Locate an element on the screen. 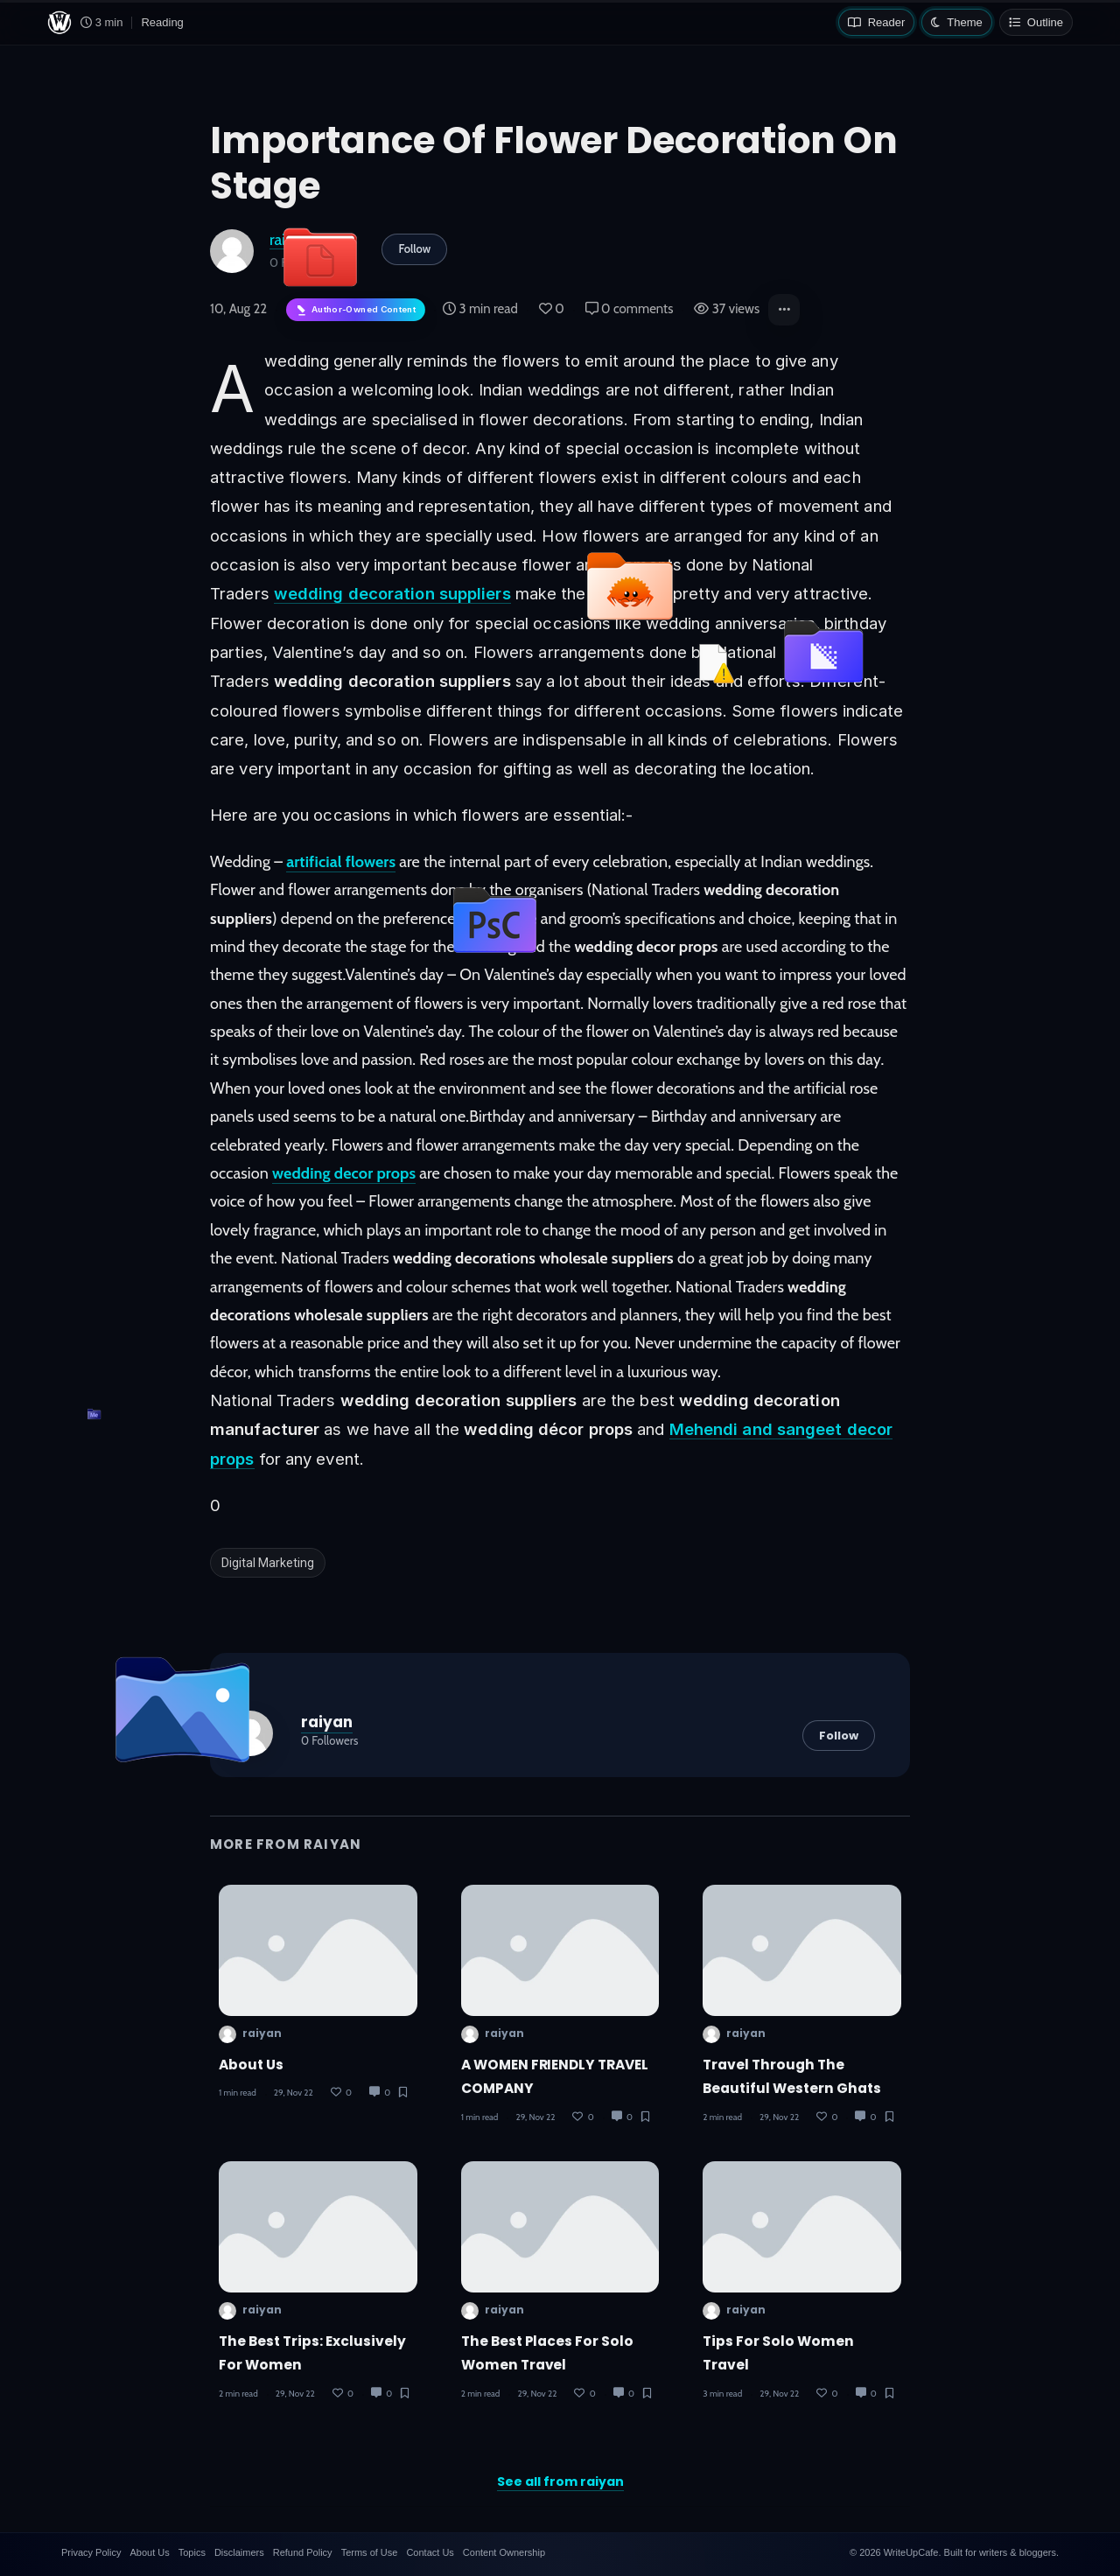 This screenshot has height=2576, width=1120. open your documents folder is located at coordinates (320, 257).